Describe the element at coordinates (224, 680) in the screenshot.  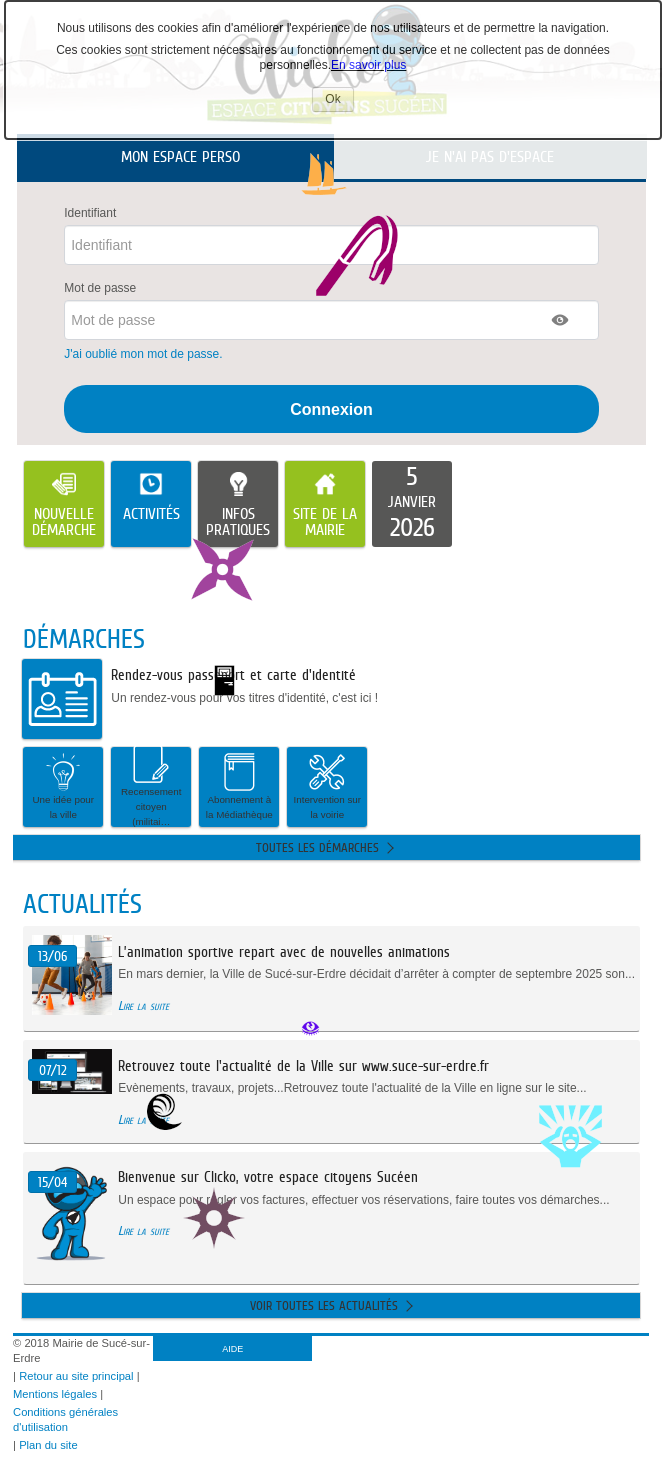
I see `monitor door or entry point activity` at that location.